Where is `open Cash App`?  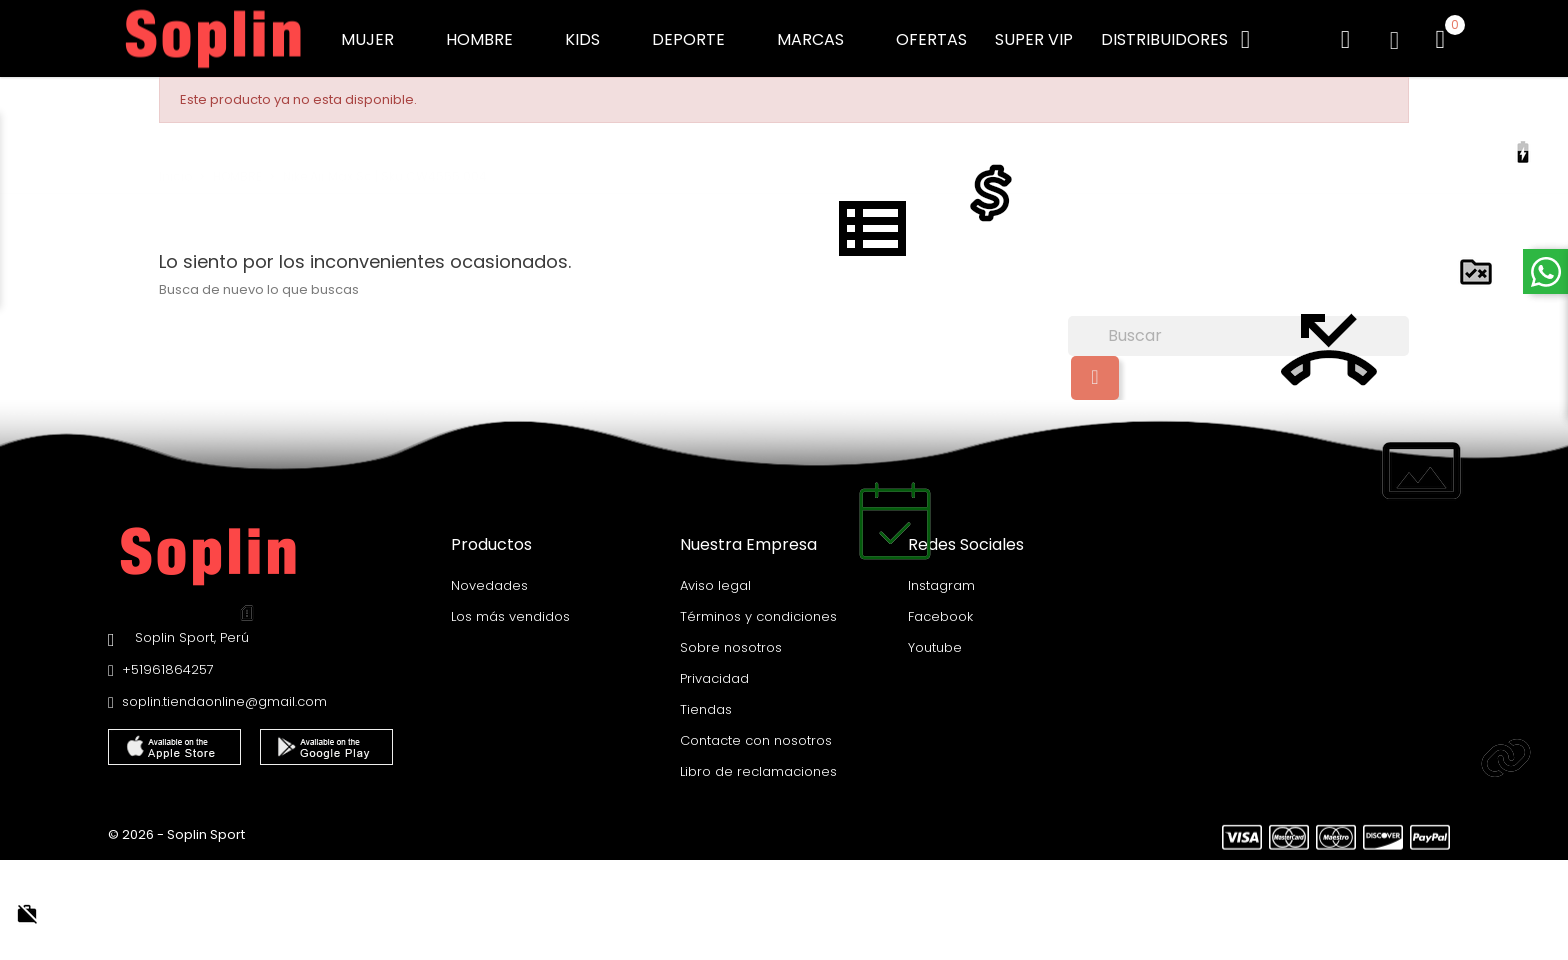 open Cash App is located at coordinates (991, 193).